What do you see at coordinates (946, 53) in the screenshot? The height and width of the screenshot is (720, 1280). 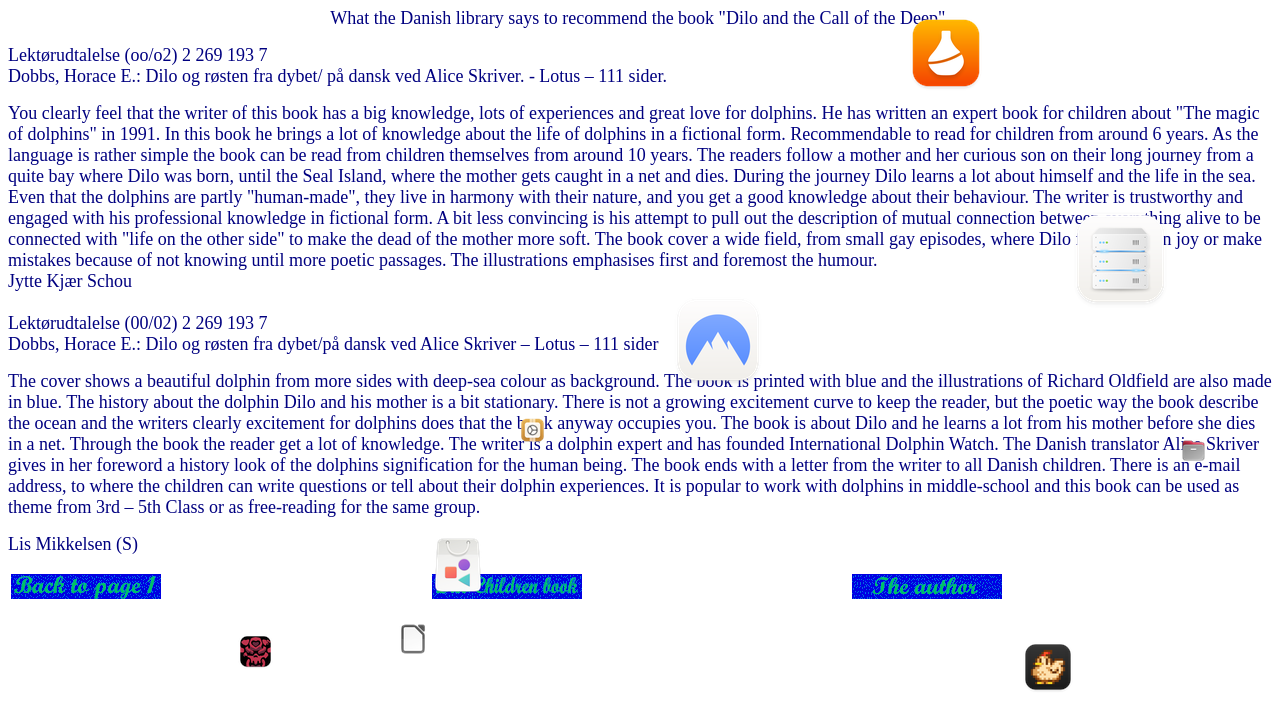 I see `open Giara Reddit client app` at bounding box center [946, 53].